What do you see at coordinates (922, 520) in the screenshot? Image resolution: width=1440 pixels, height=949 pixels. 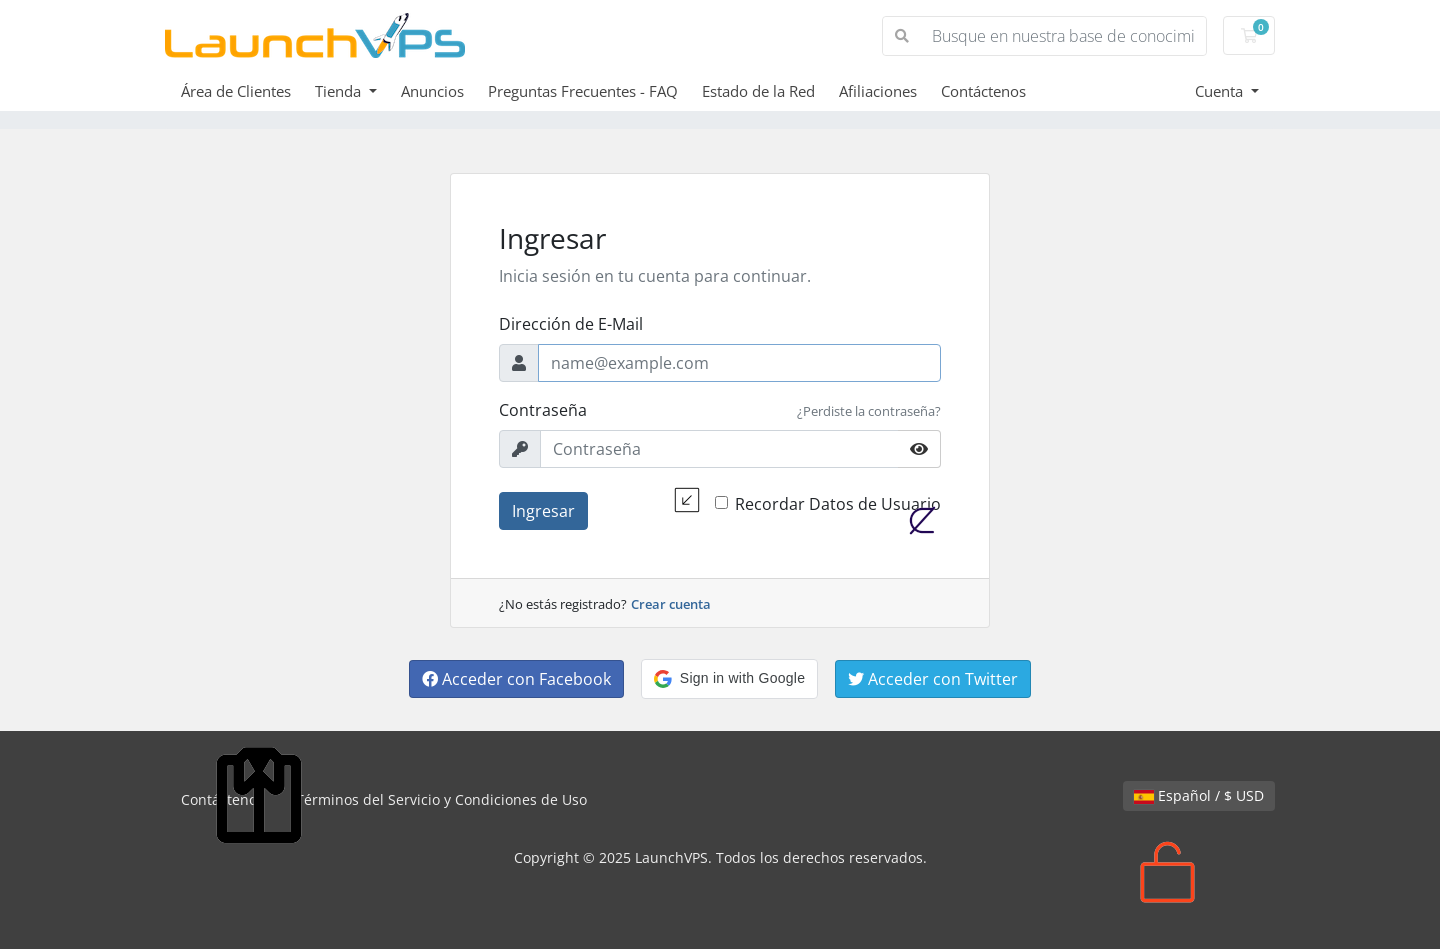 I see `indicates a set is not a subset of another in mathematical notation` at bounding box center [922, 520].